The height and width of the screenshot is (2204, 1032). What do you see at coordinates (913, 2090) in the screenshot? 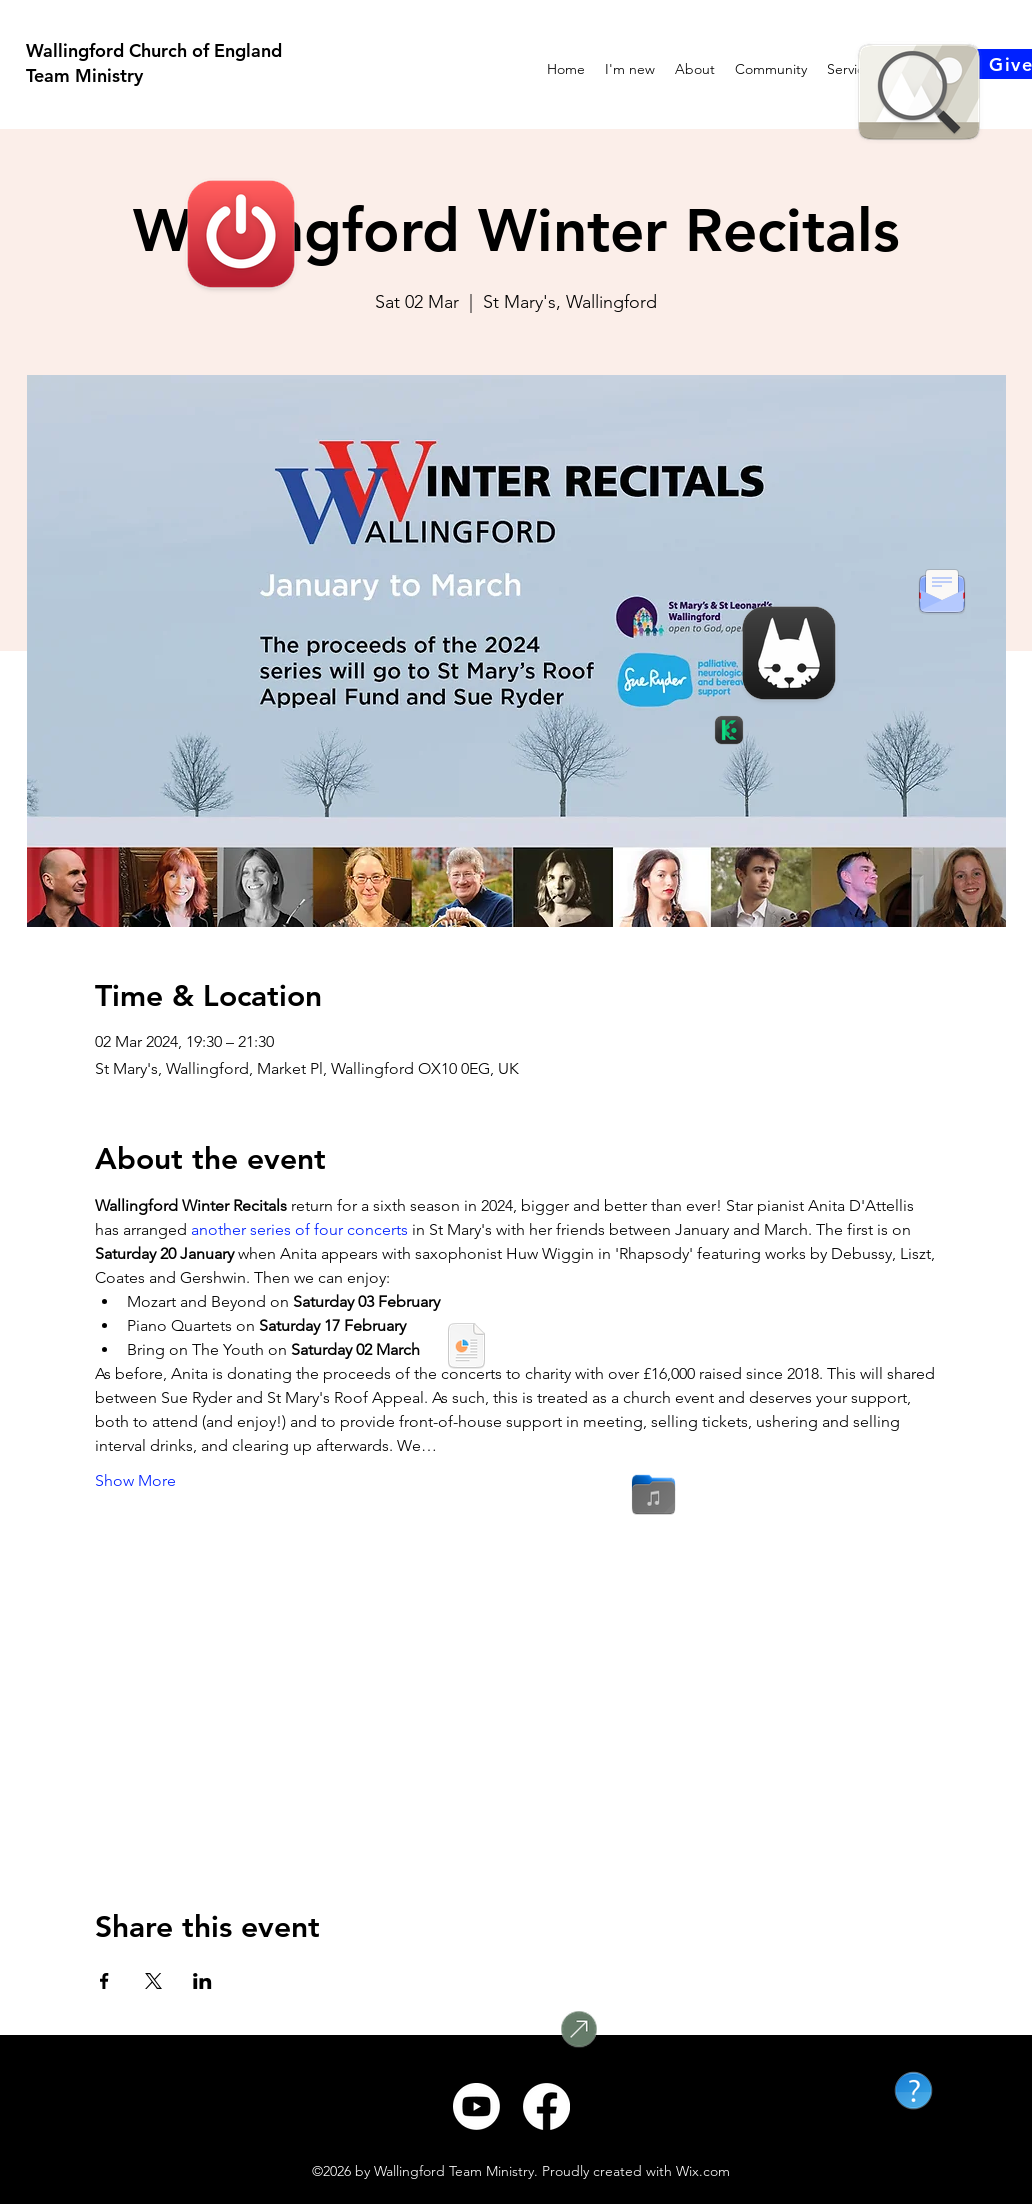
I see `open the help center or documentation` at bounding box center [913, 2090].